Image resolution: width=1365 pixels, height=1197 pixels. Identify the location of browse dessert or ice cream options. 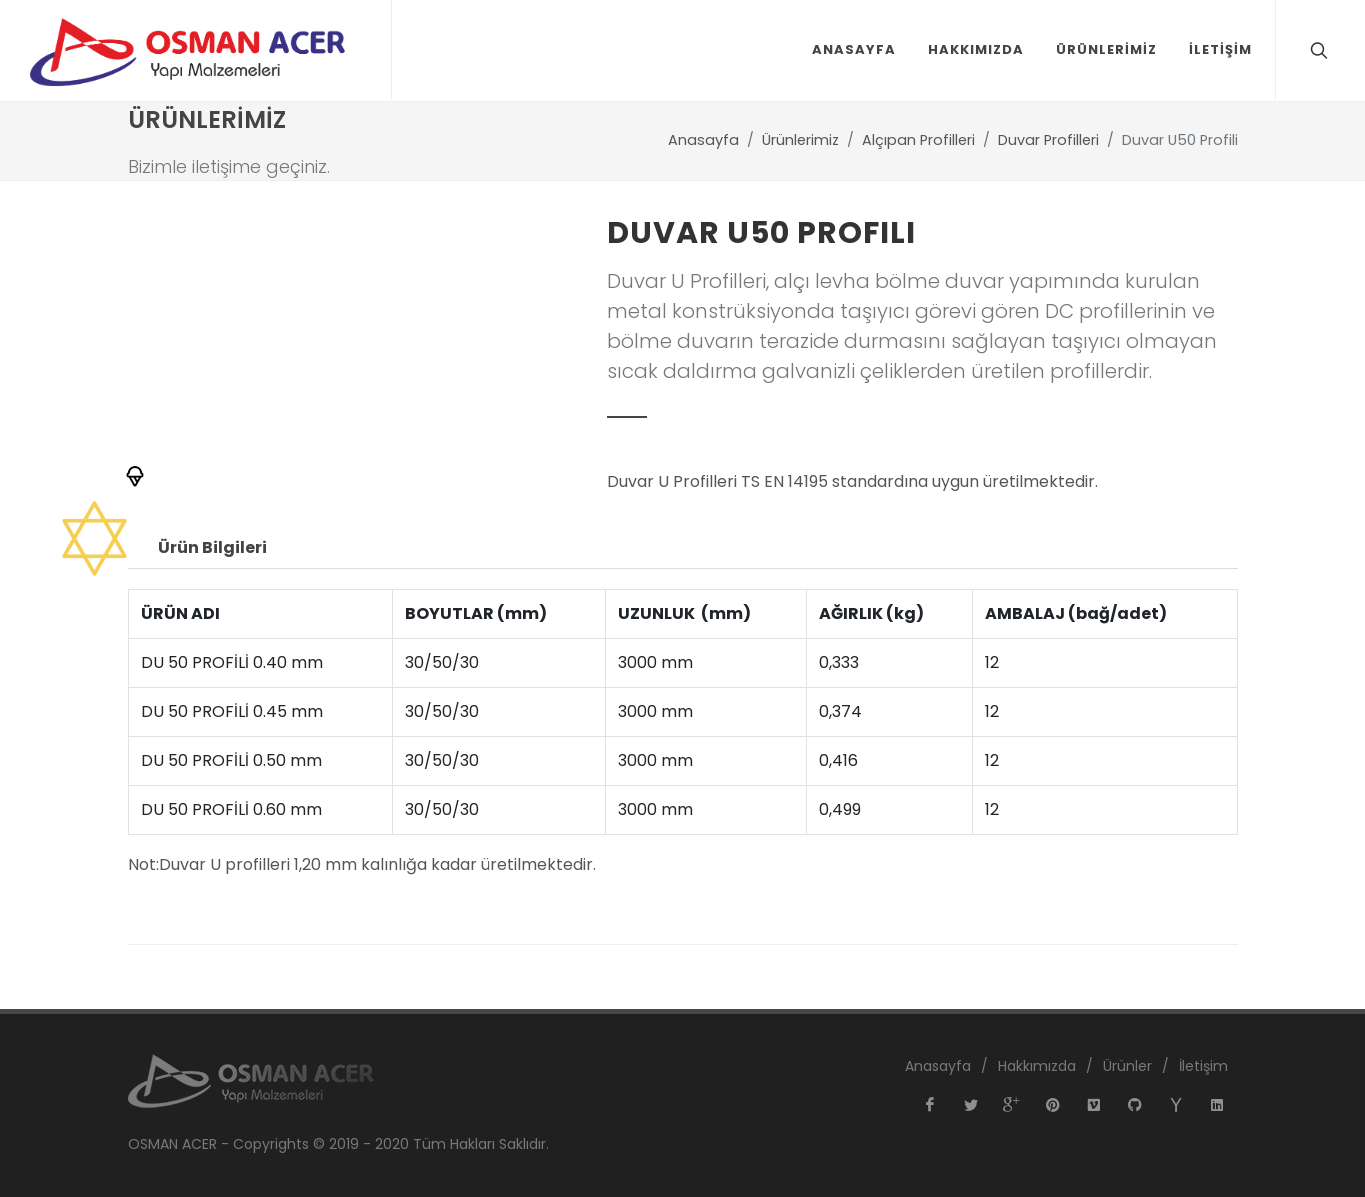
(135, 476).